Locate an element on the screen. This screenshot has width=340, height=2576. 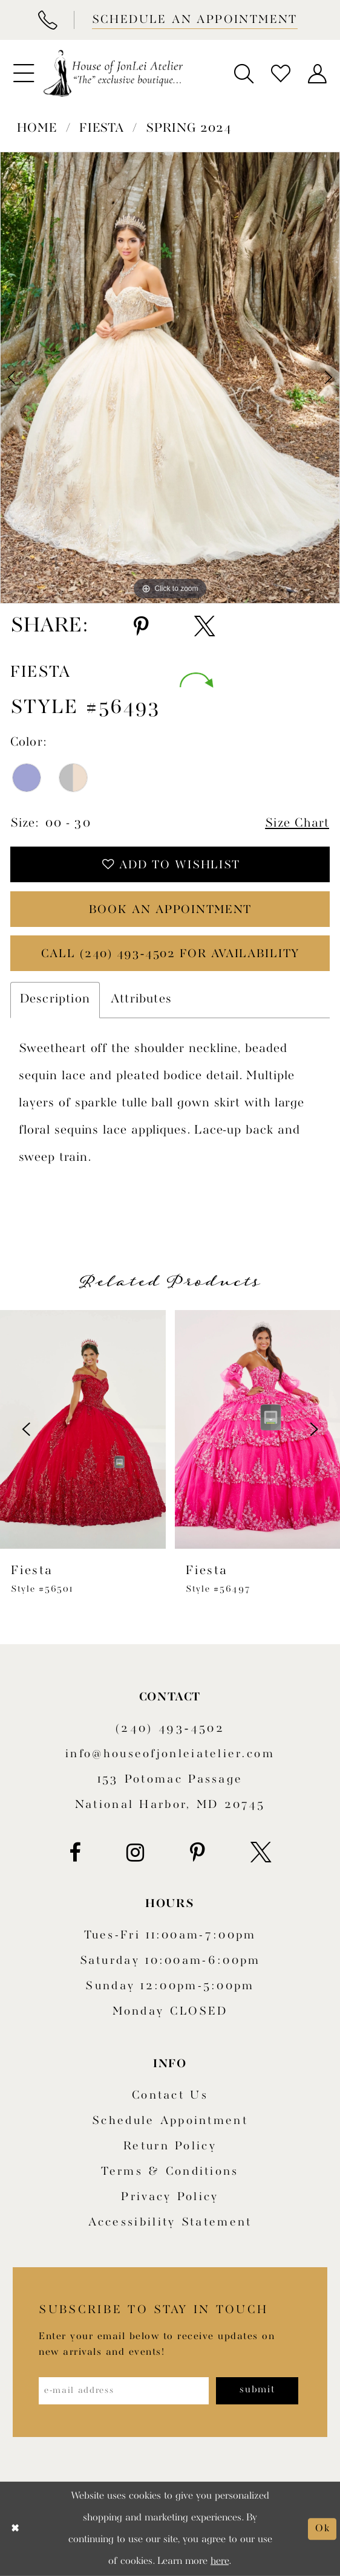
redo the last undone action is located at coordinates (197, 680).